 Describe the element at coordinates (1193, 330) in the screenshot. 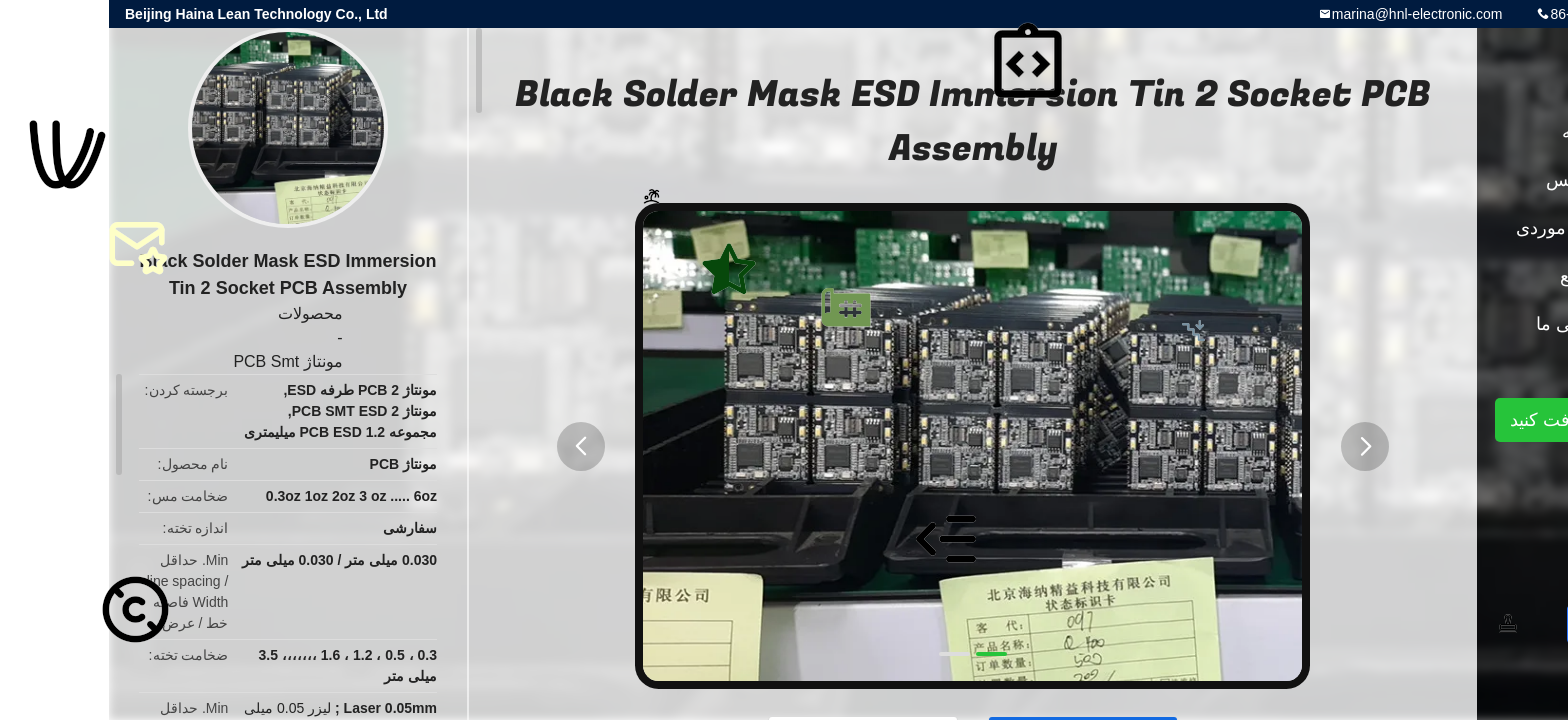

I see `navigate to a lower floor` at that location.